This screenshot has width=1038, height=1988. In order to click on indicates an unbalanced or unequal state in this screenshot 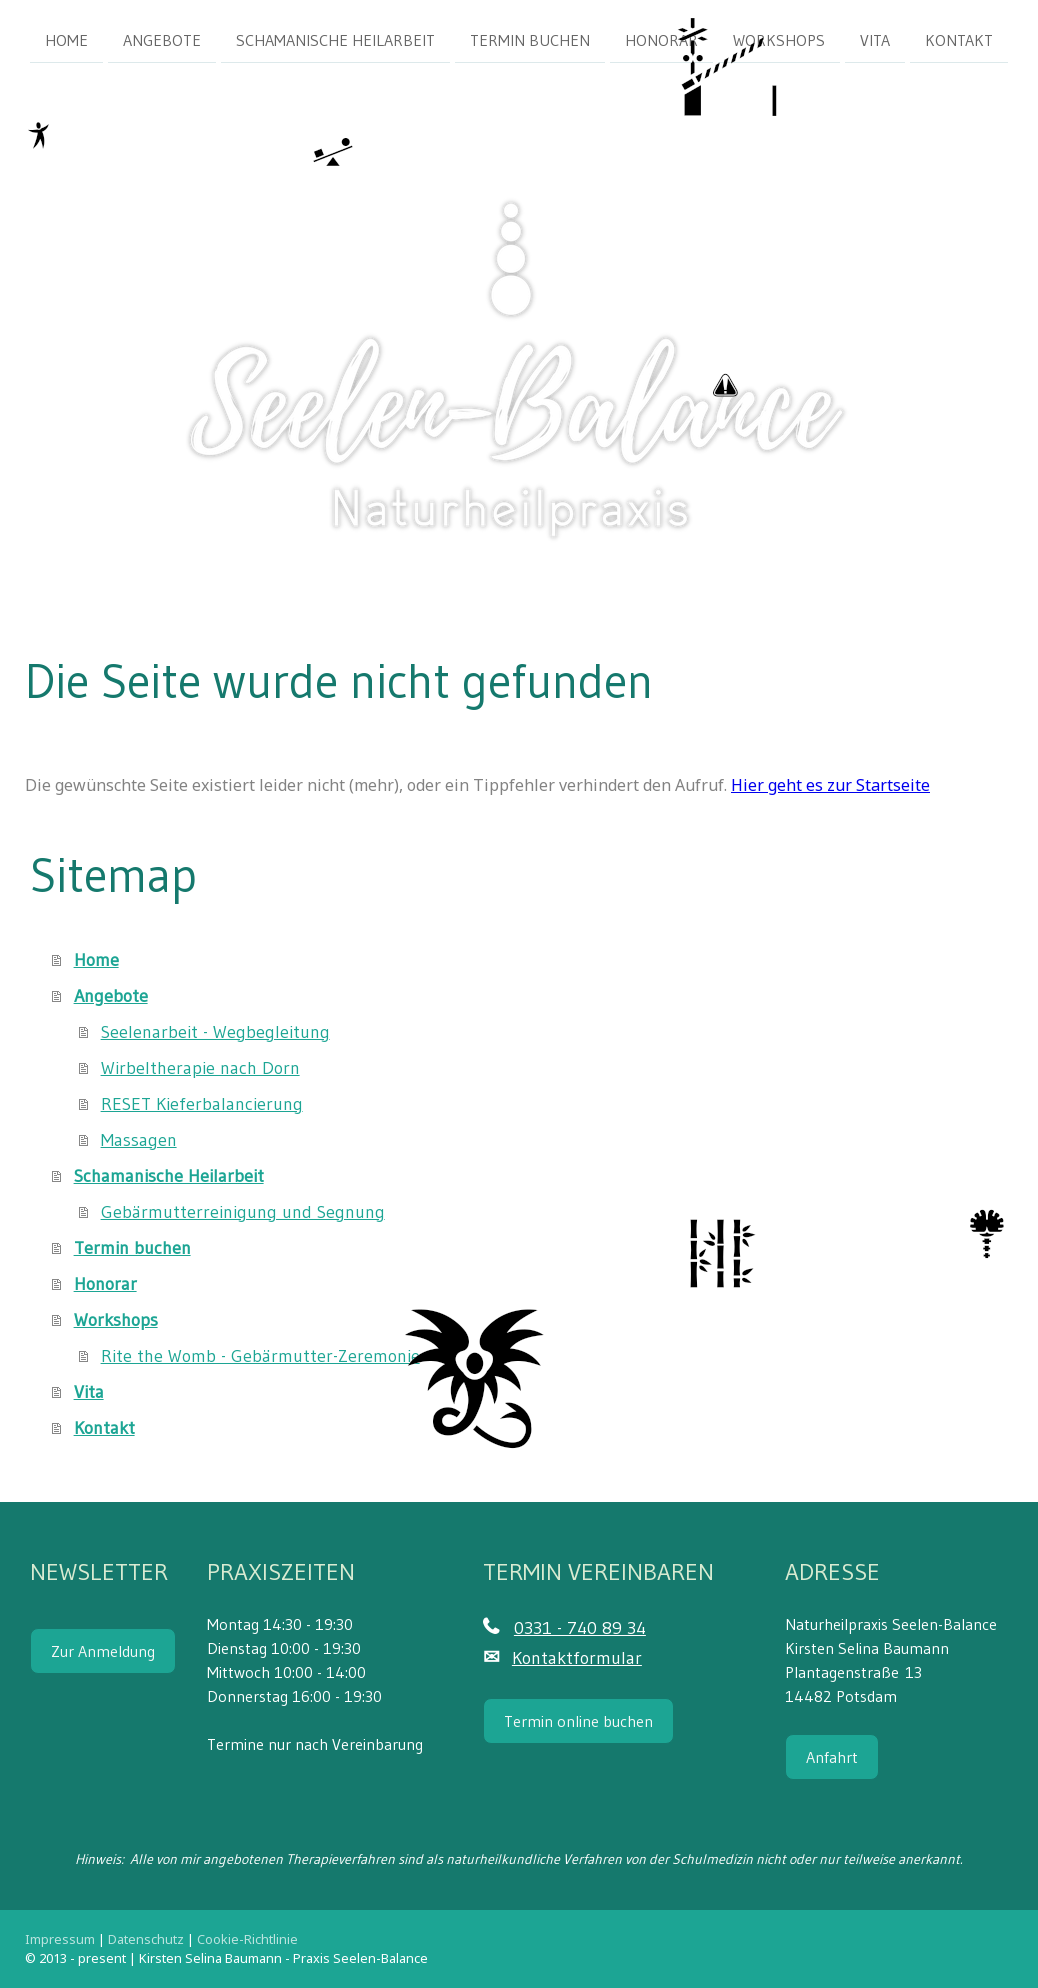, I will do `click(333, 146)`.